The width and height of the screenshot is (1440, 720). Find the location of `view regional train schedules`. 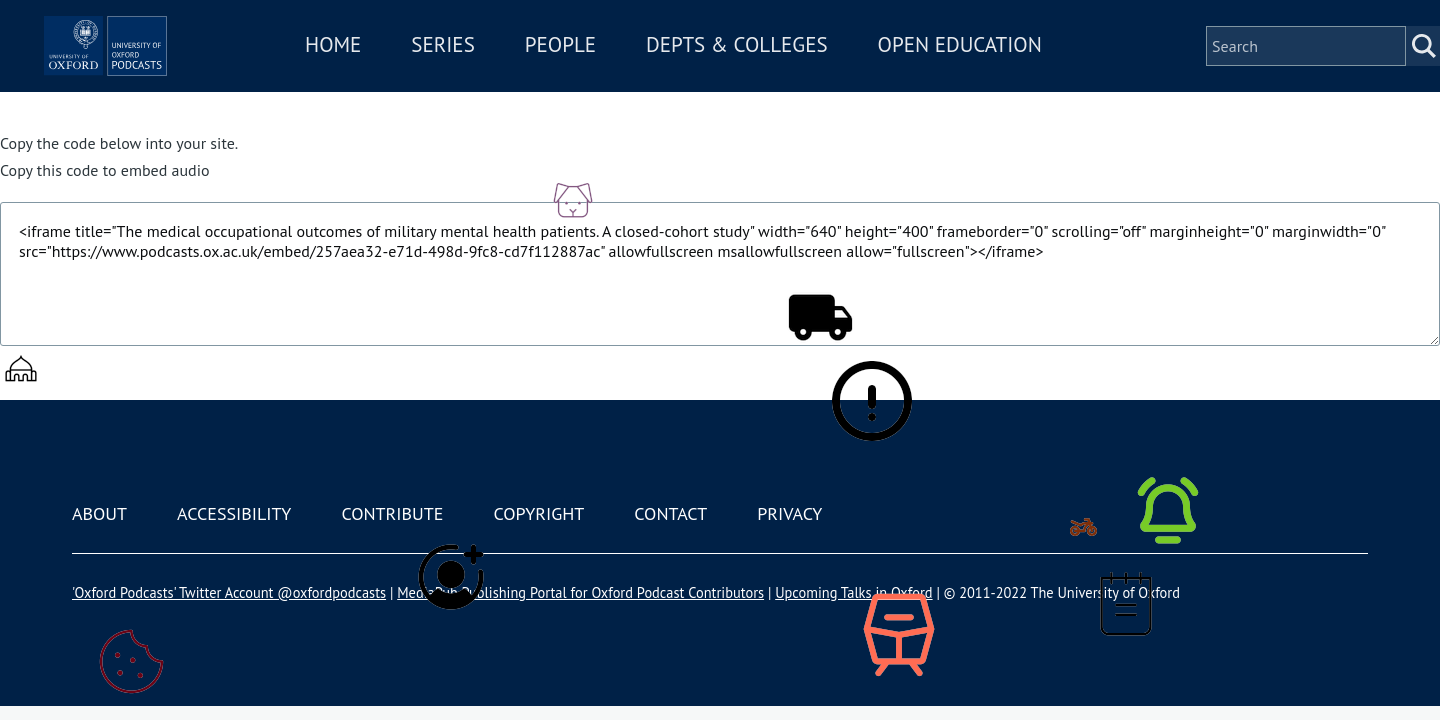

view regional train schedules is located at coordinates (899, 632).